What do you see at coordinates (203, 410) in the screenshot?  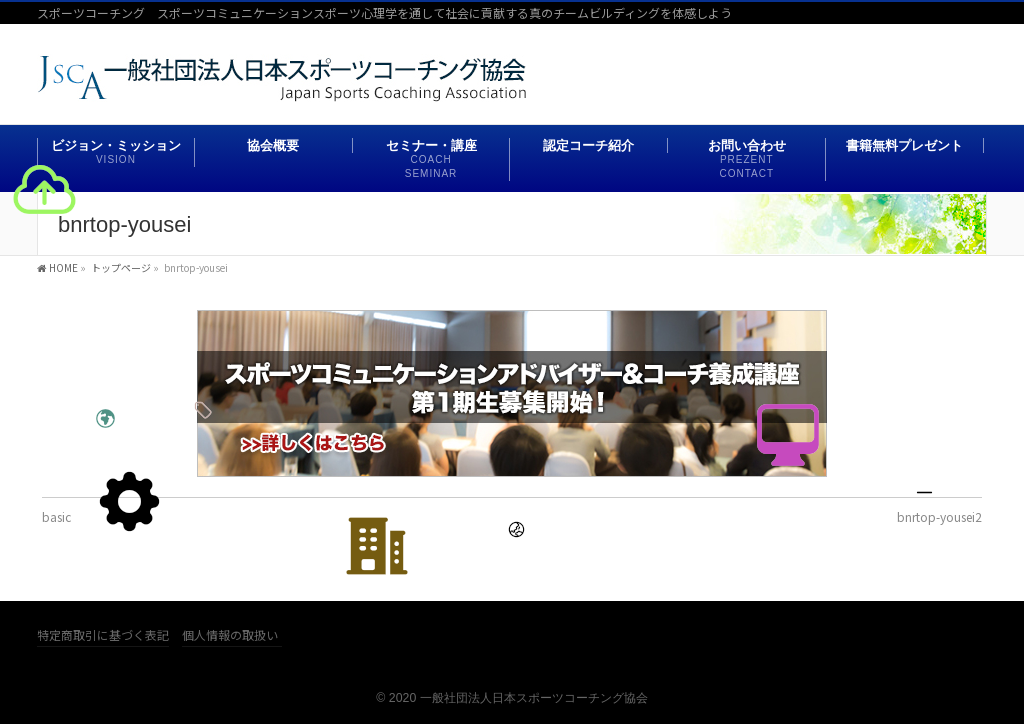 I see `add or view tags for an item` at bounding box center [203, 410].